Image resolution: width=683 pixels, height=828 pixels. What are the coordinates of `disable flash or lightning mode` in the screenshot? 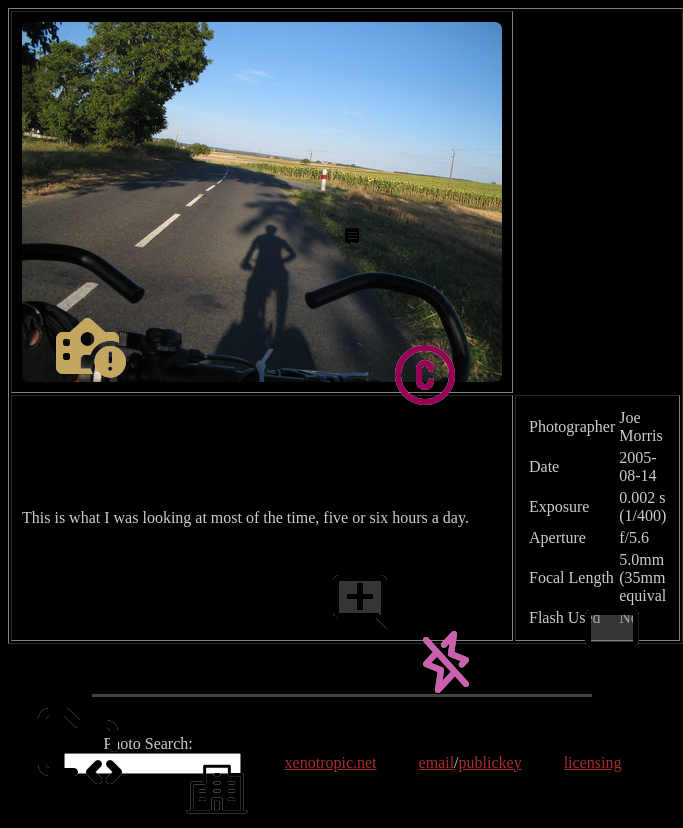 It's located at (446, 662).